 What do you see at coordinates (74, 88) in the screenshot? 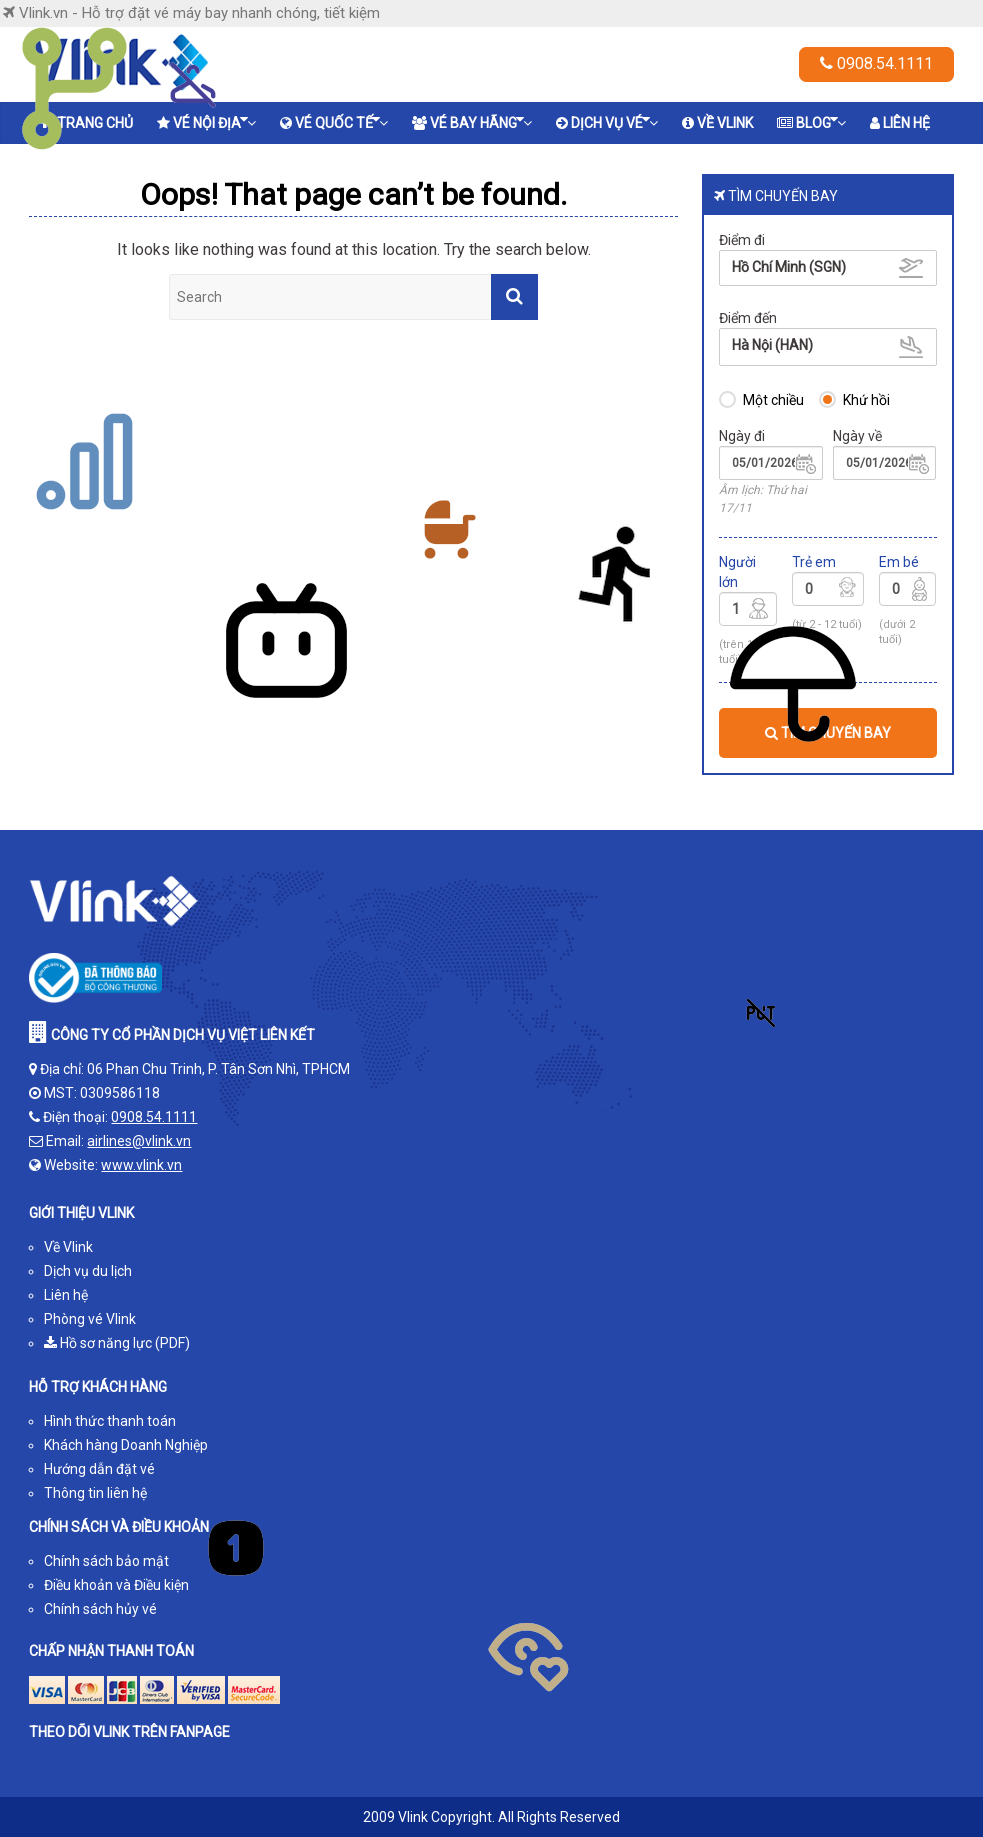
I see `view repository branches` at bounding box center [74, 88].